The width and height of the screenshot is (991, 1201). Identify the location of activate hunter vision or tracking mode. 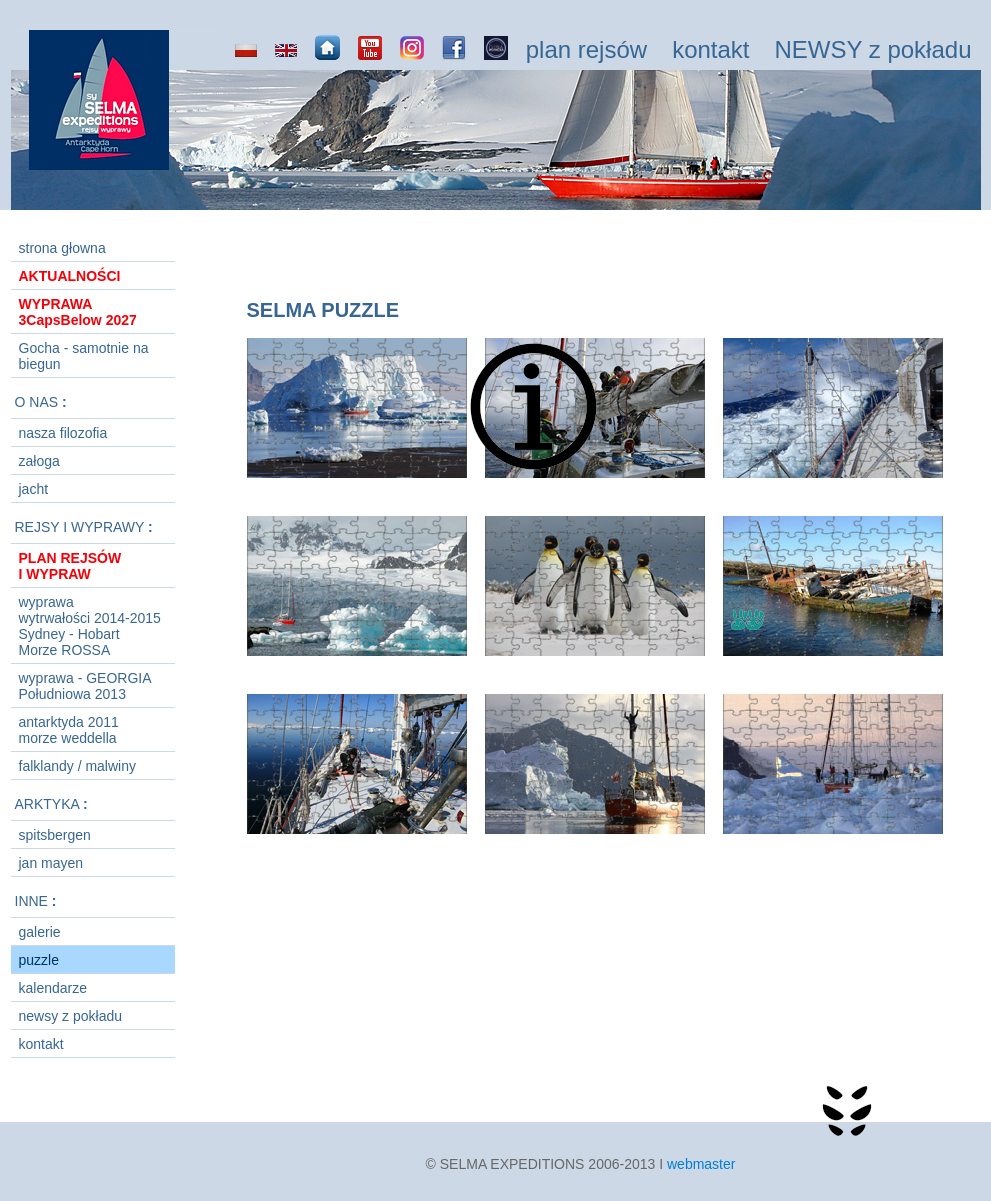
(847, 1111).